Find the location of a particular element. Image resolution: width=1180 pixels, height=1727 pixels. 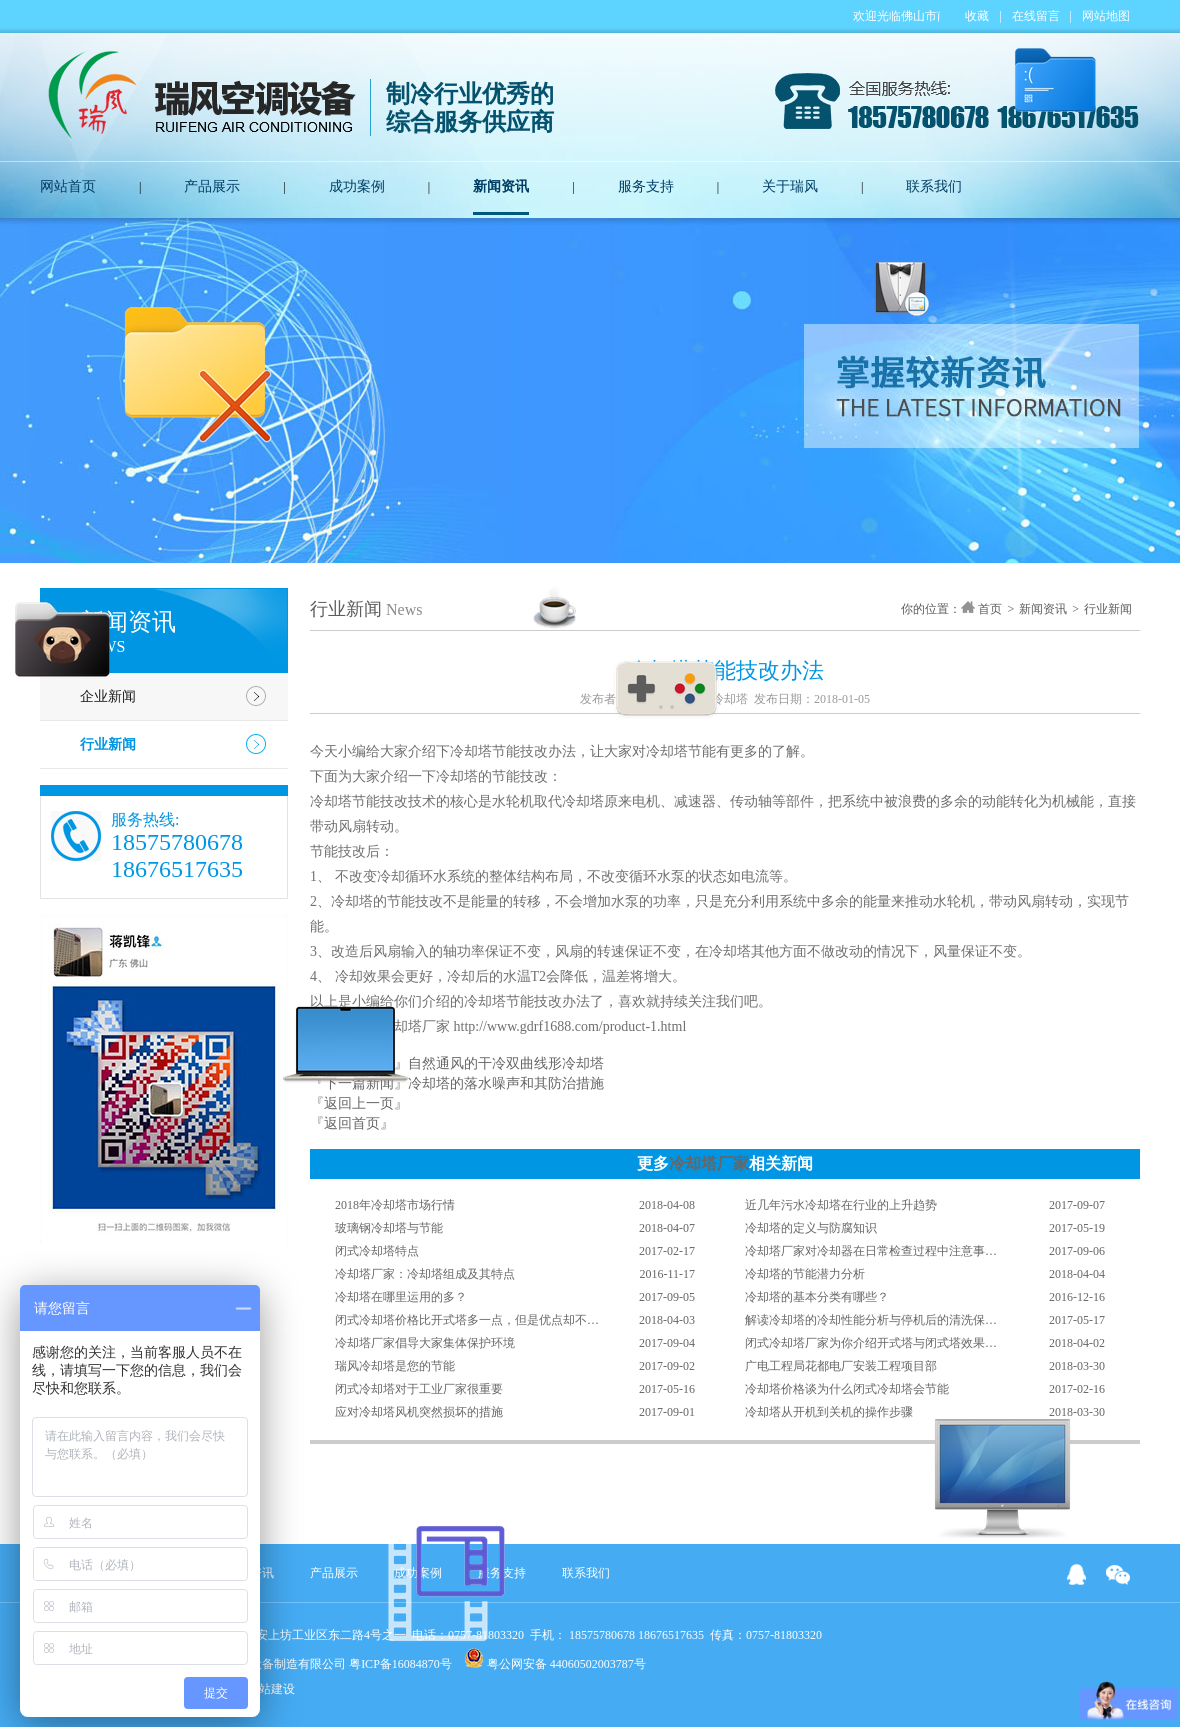

macbook air 15-inch device icon is located at coordinates (345, 1037).